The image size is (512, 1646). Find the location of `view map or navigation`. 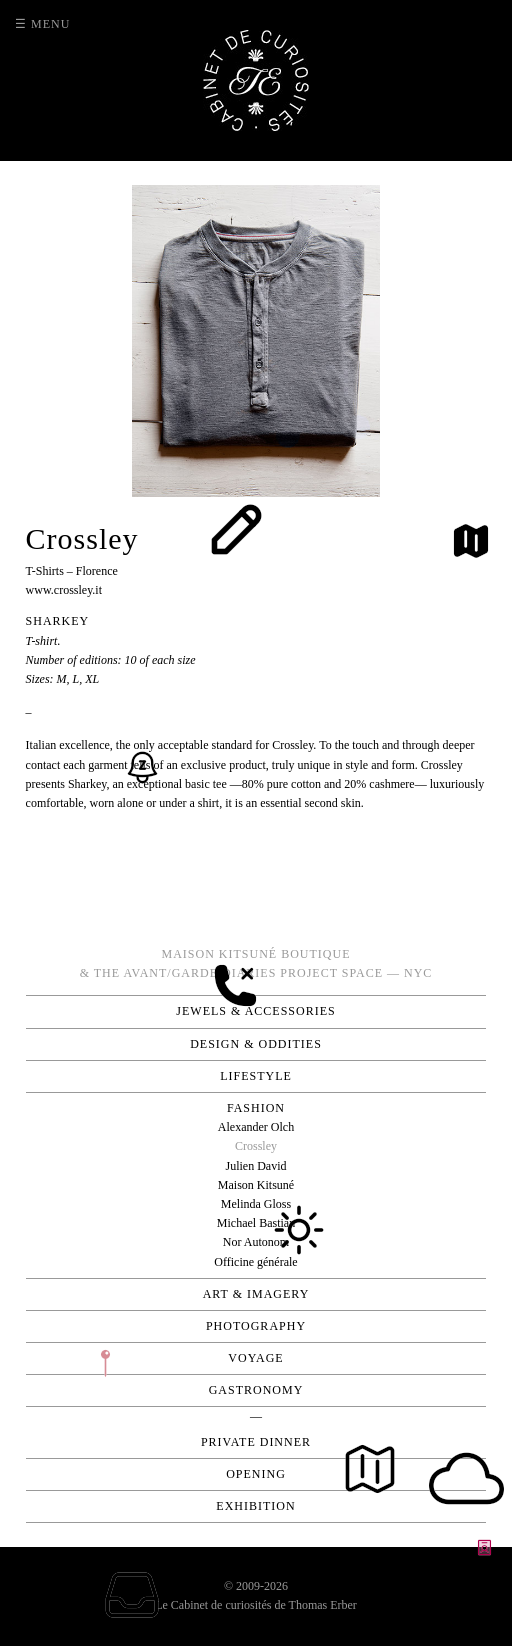

view map or navigation is located at coordinates (471, 541).